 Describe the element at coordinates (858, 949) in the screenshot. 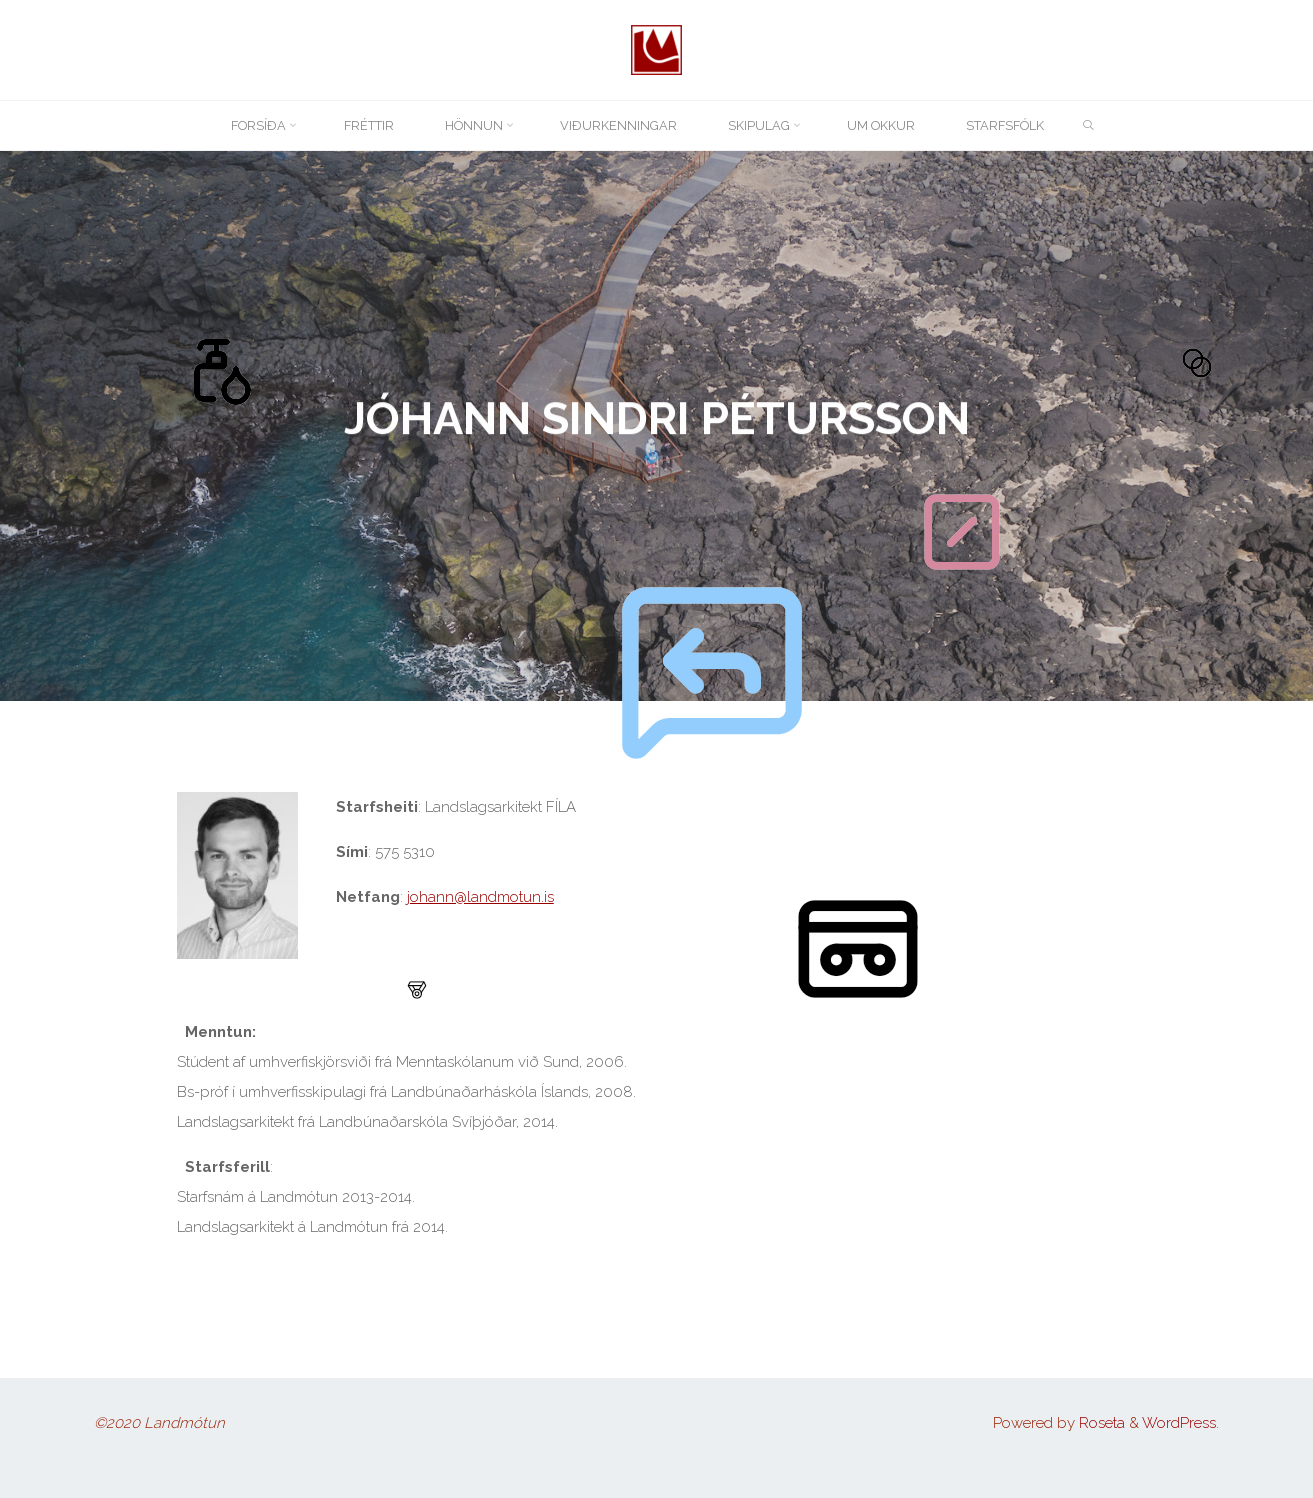

I see `access video archive or recordings` at that location.